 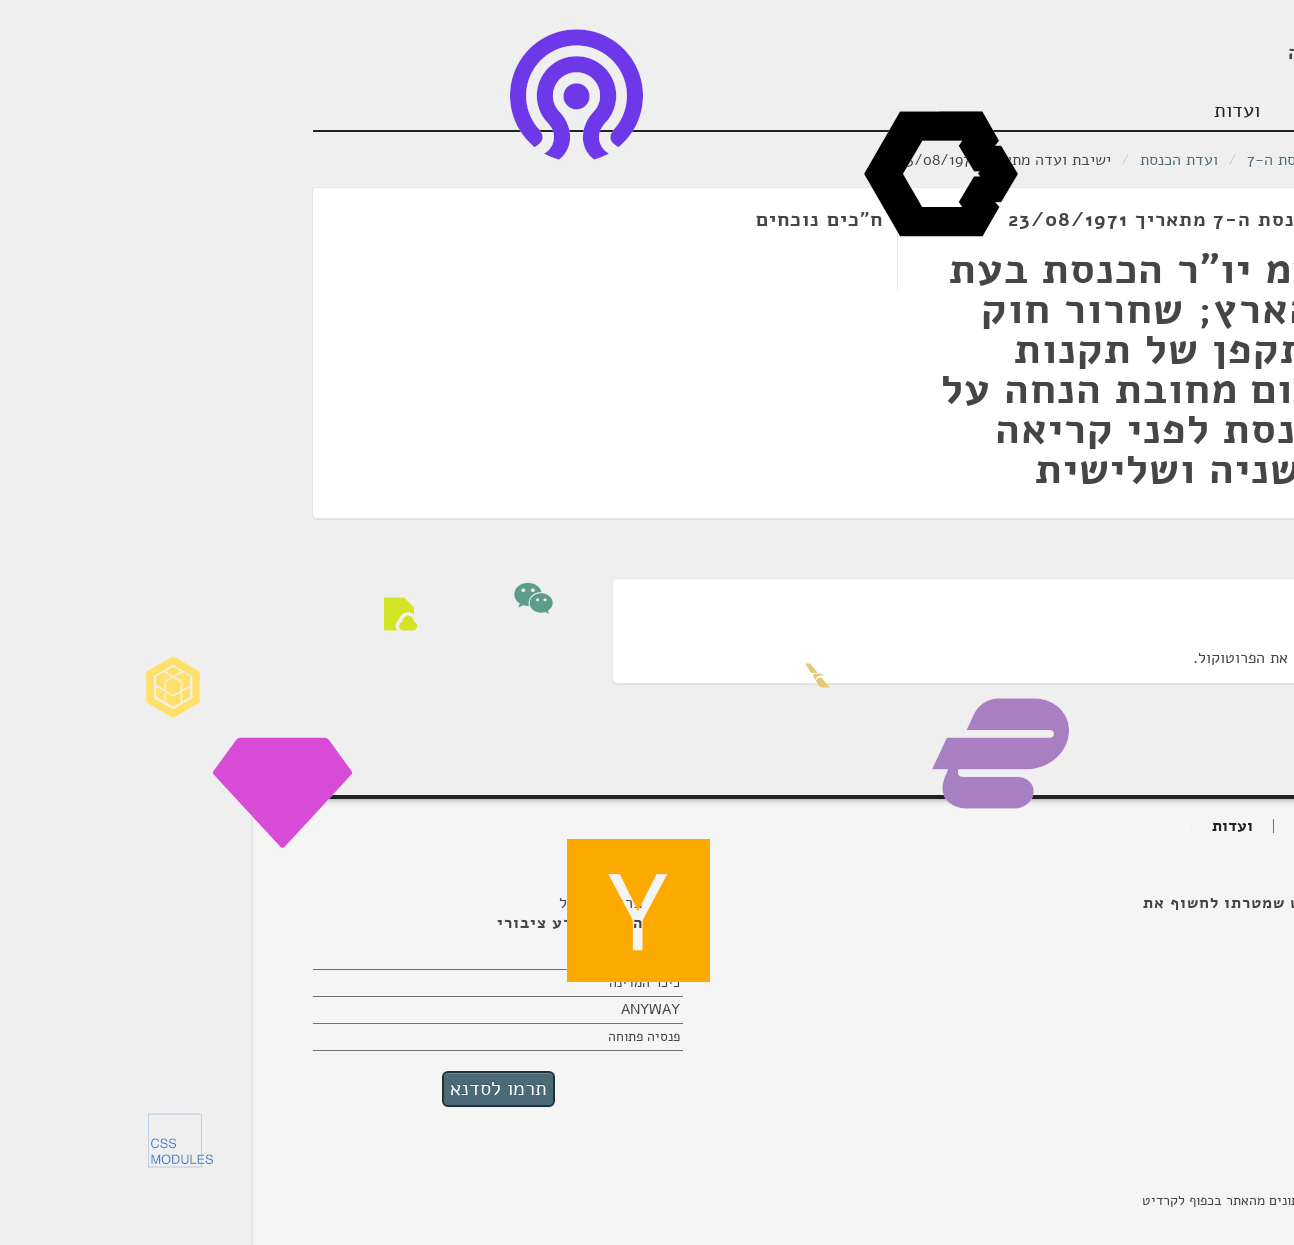 What do you see at coordinates (817, 675) in the screenshot?
I see `open the American Airlines app` at bounding box center [817, 675].